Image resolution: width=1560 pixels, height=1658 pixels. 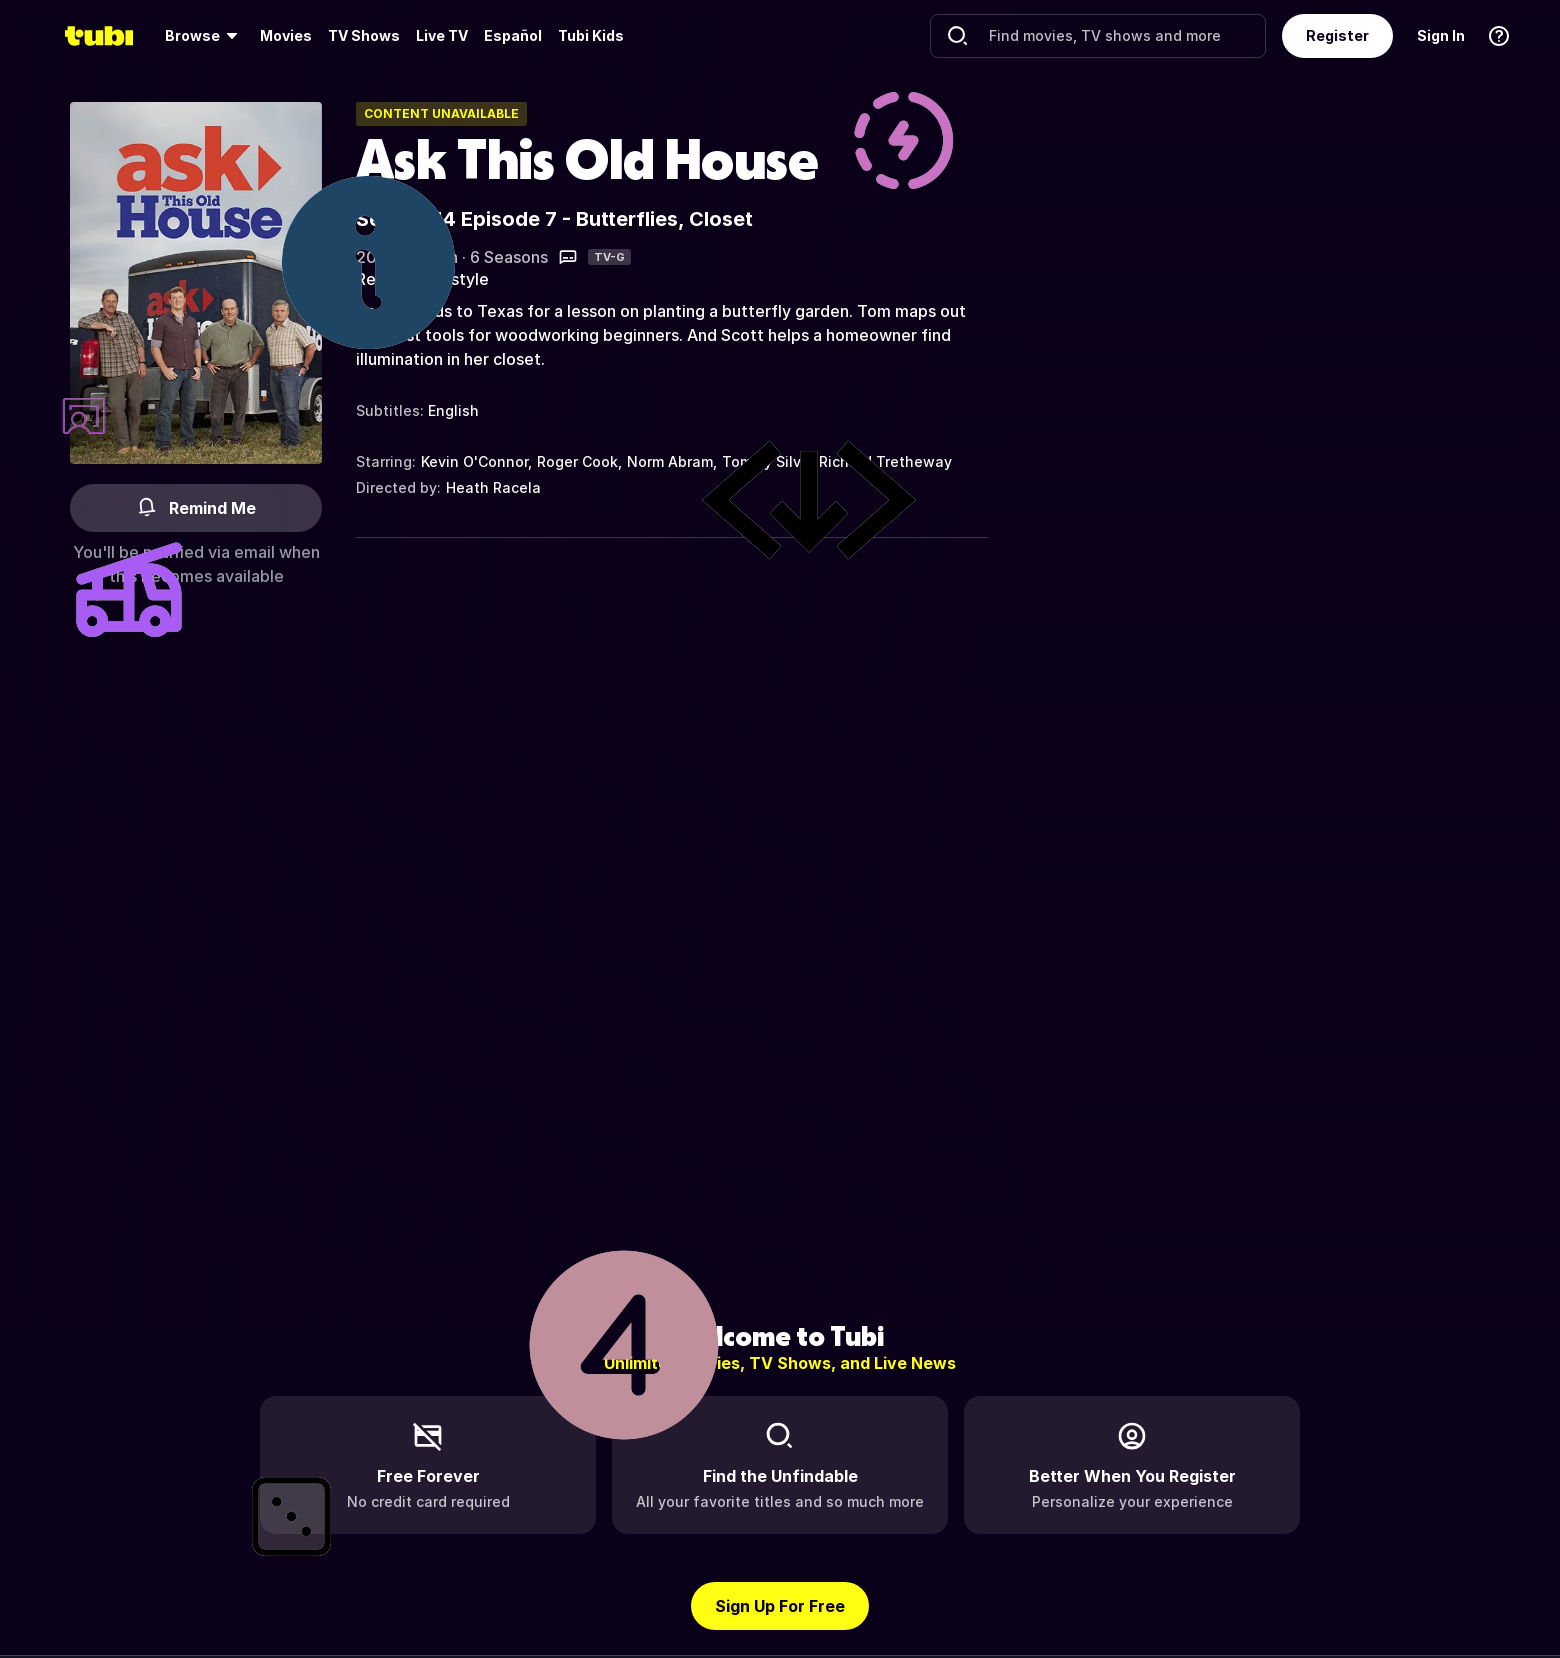 What do you see at coordinates (368, 262) in the screenshot?
I see `view more information or details` at bounding box center [368, 262].